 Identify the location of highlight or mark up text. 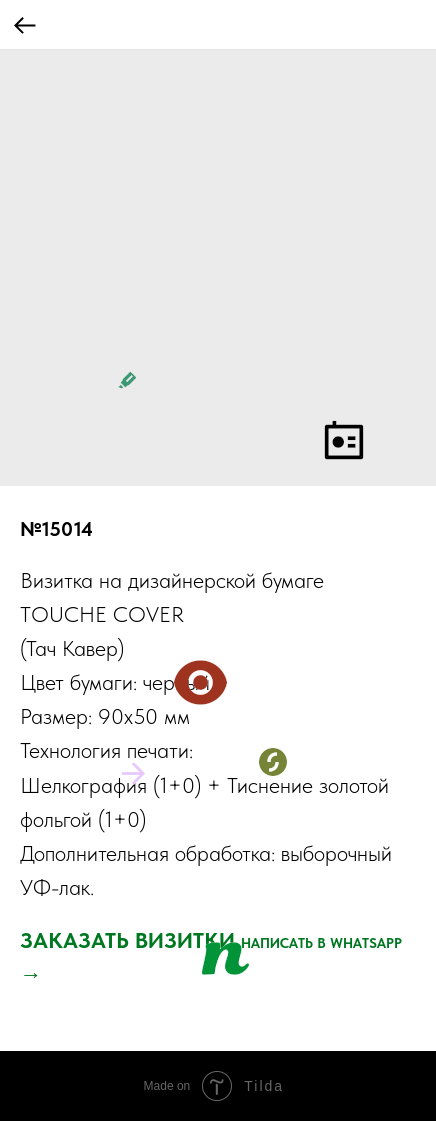
(127, 380).